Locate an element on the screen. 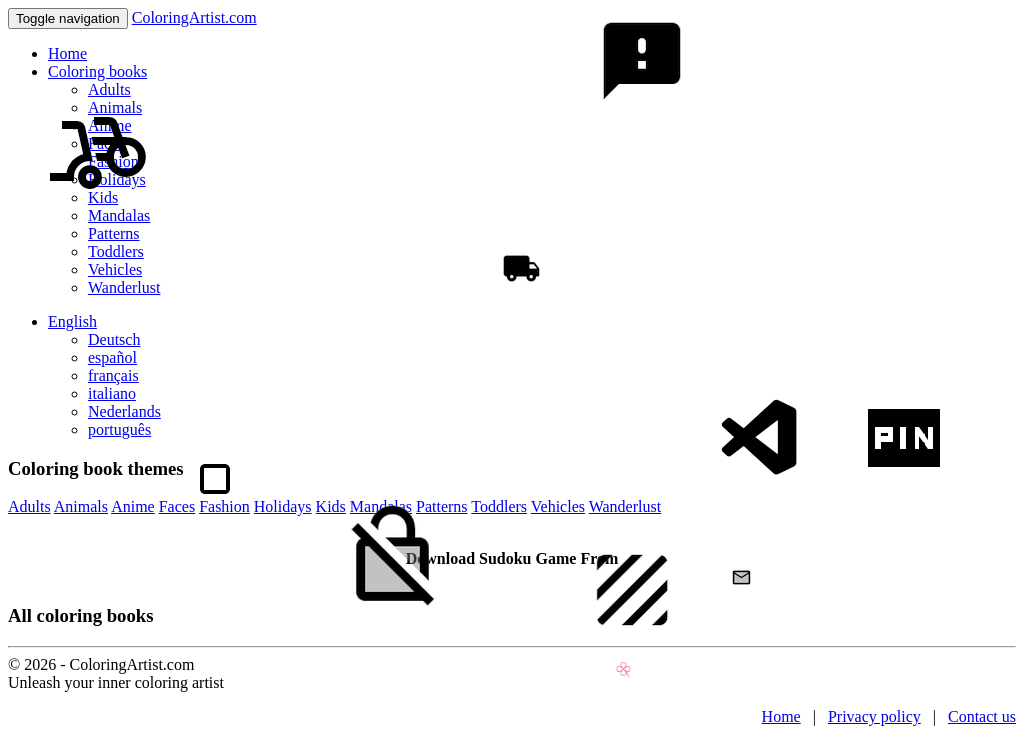  crop image to square aspect ratio is located at coordinates (215, 479).